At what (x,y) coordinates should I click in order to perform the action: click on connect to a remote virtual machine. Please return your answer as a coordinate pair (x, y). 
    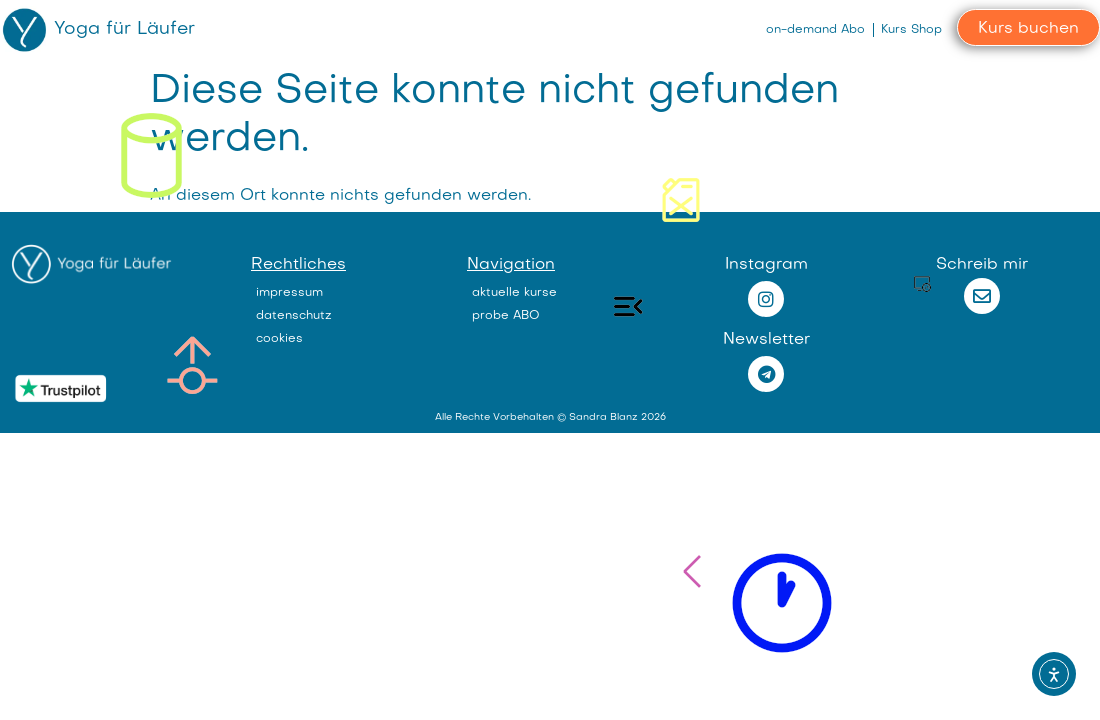
    Looking at the image, I should click on (922, 283).